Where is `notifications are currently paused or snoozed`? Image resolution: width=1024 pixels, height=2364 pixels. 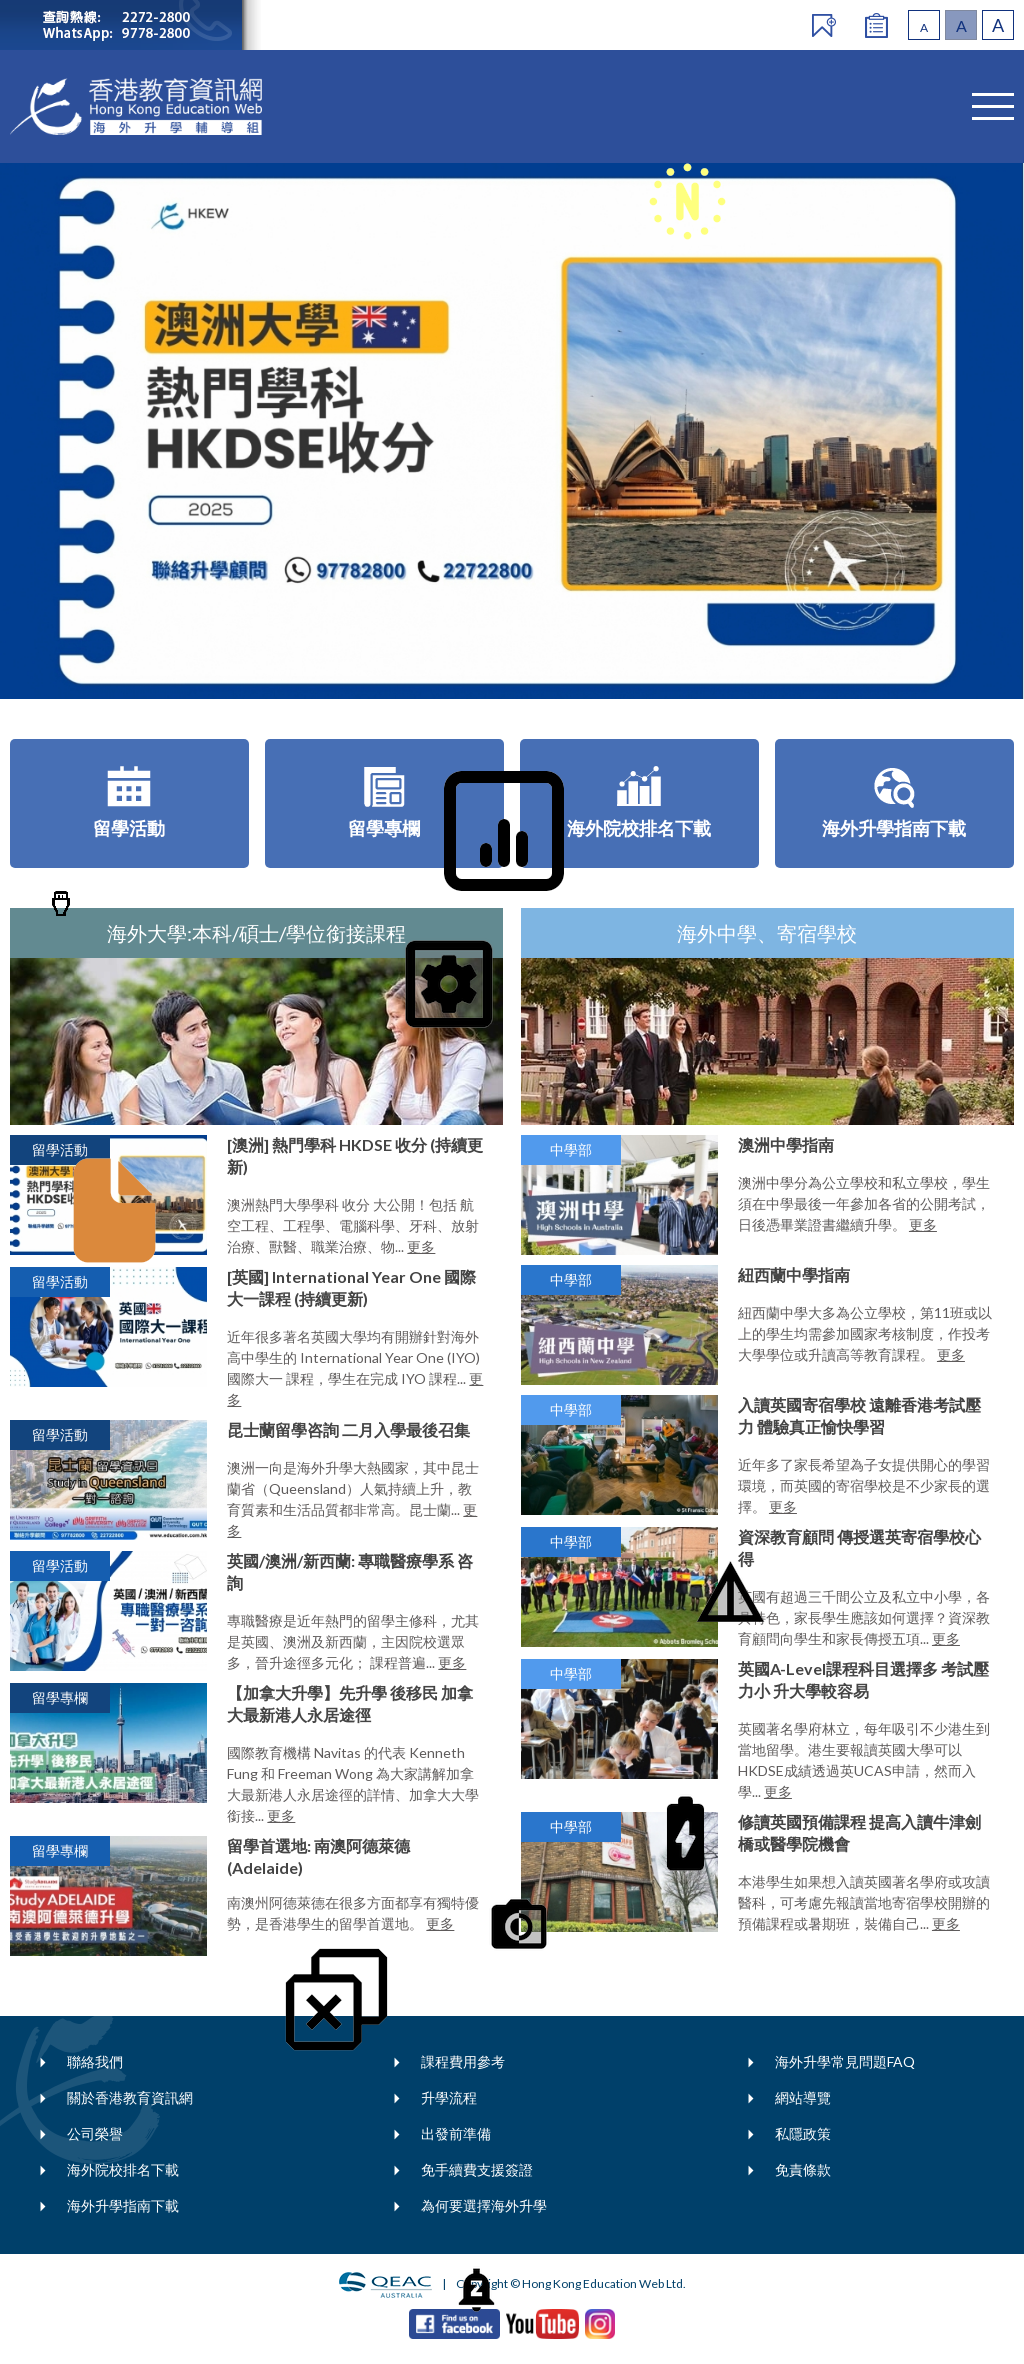 notifications are currently paused or snoozed is located at coordinates (476, 2289).